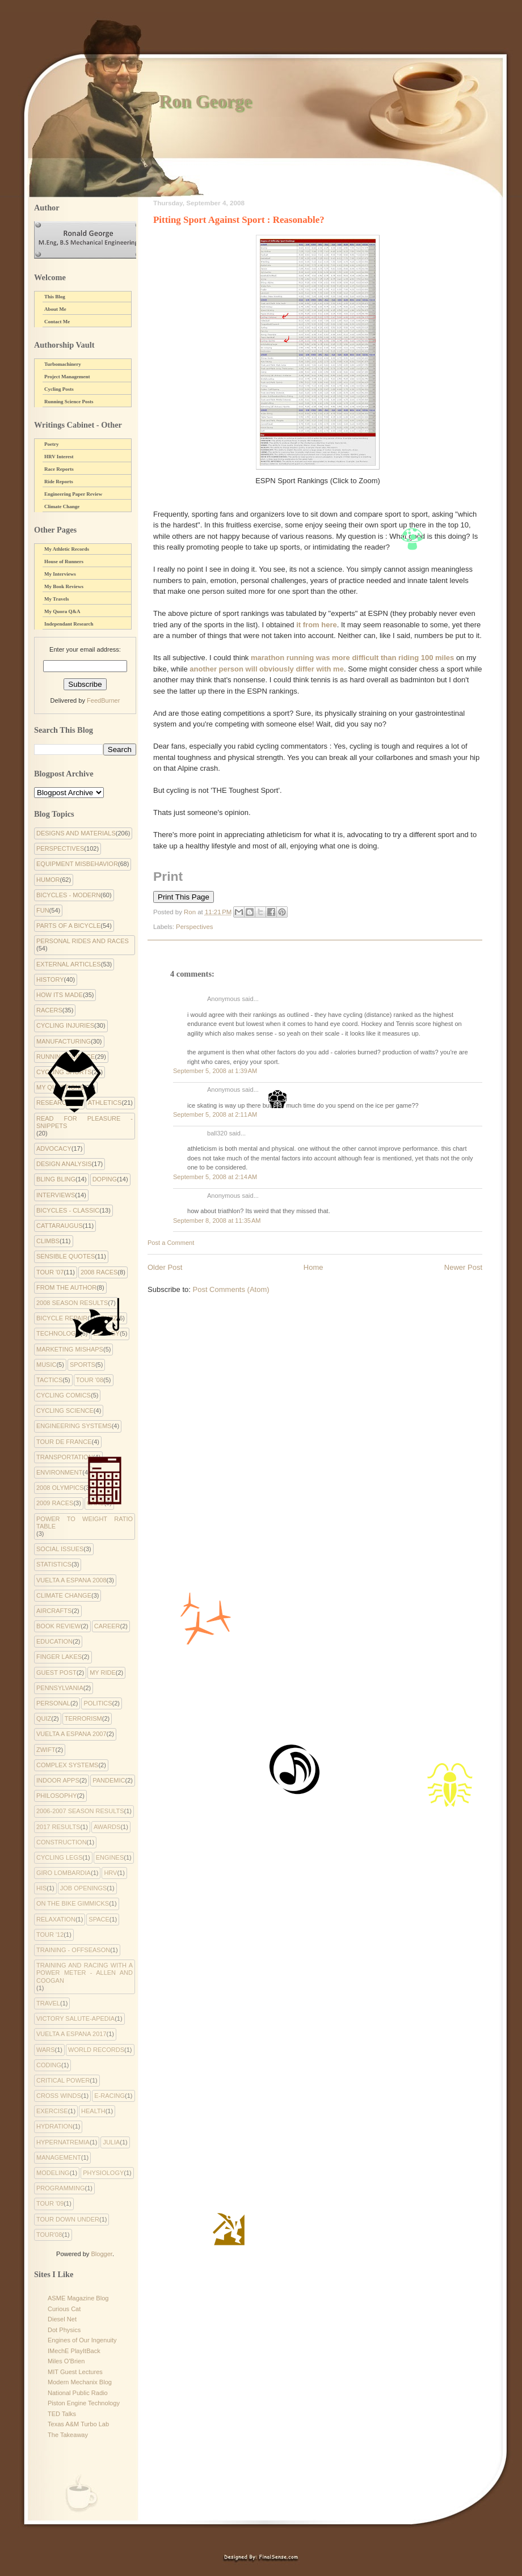 The height and width of the screenshot is (2576, 522). Describe the element at coordinates (74, 1081) in the screenshot. I see `access robot or mech customization options` at that location.